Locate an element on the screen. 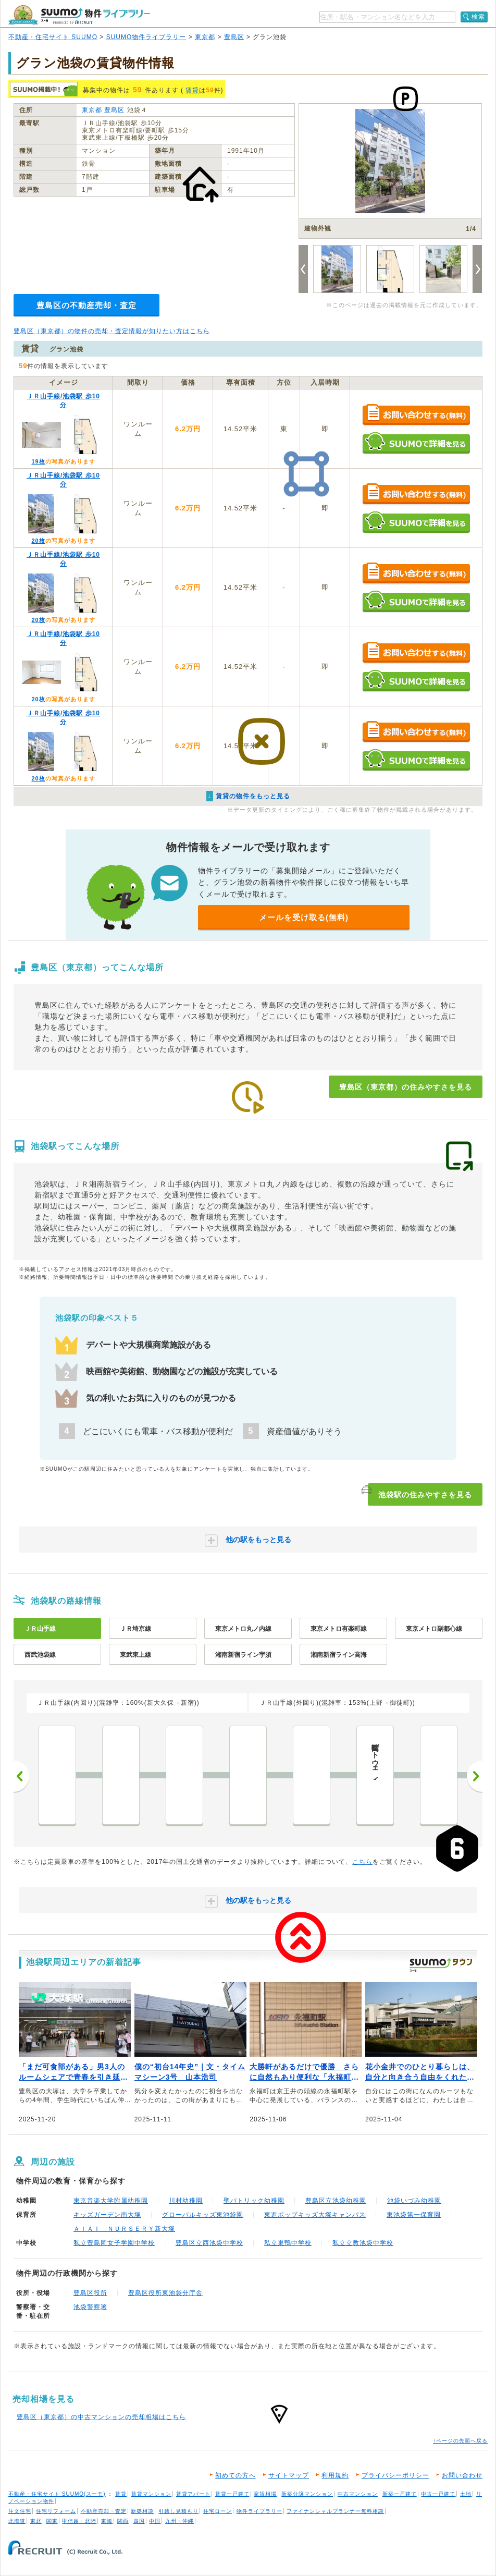 The image size is (496, 2576). contact or request emergency services is located at coordinates (366, 1490).